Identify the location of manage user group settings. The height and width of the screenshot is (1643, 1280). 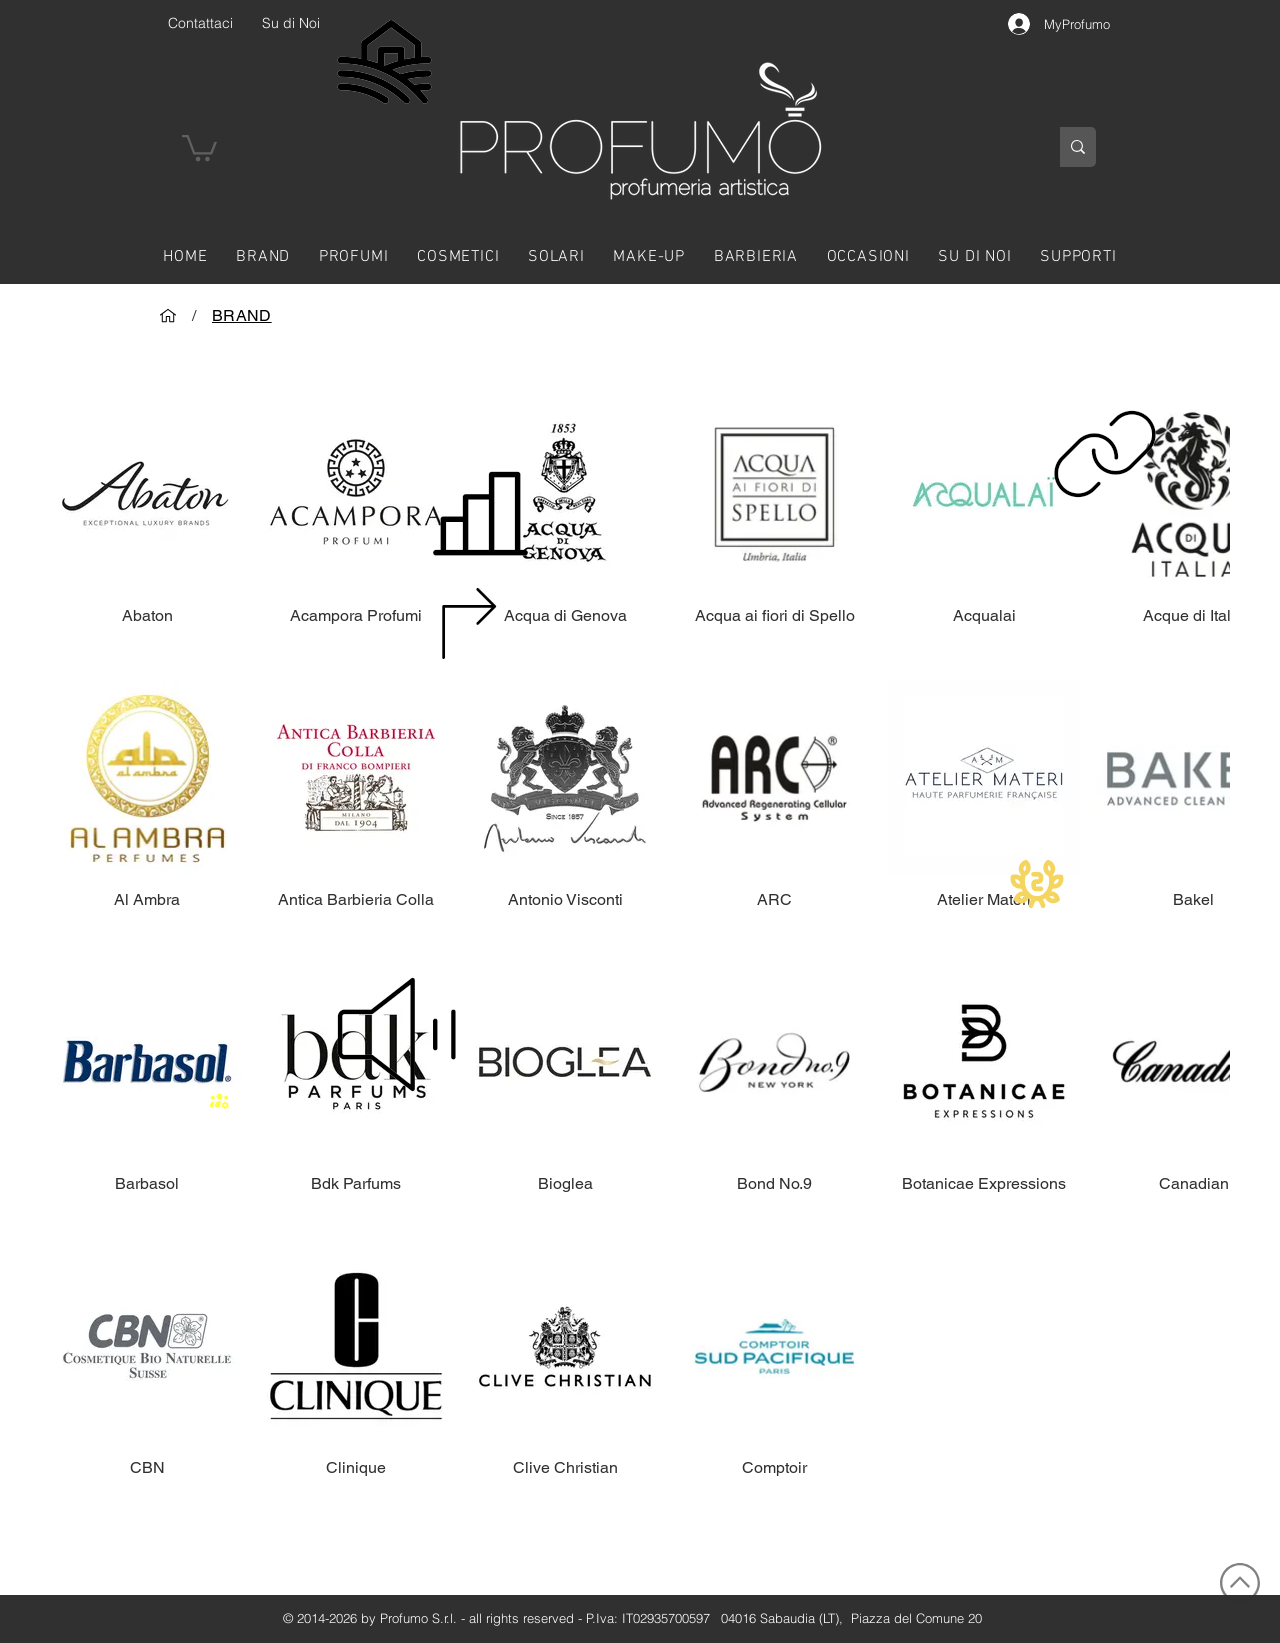
(219, 1100).